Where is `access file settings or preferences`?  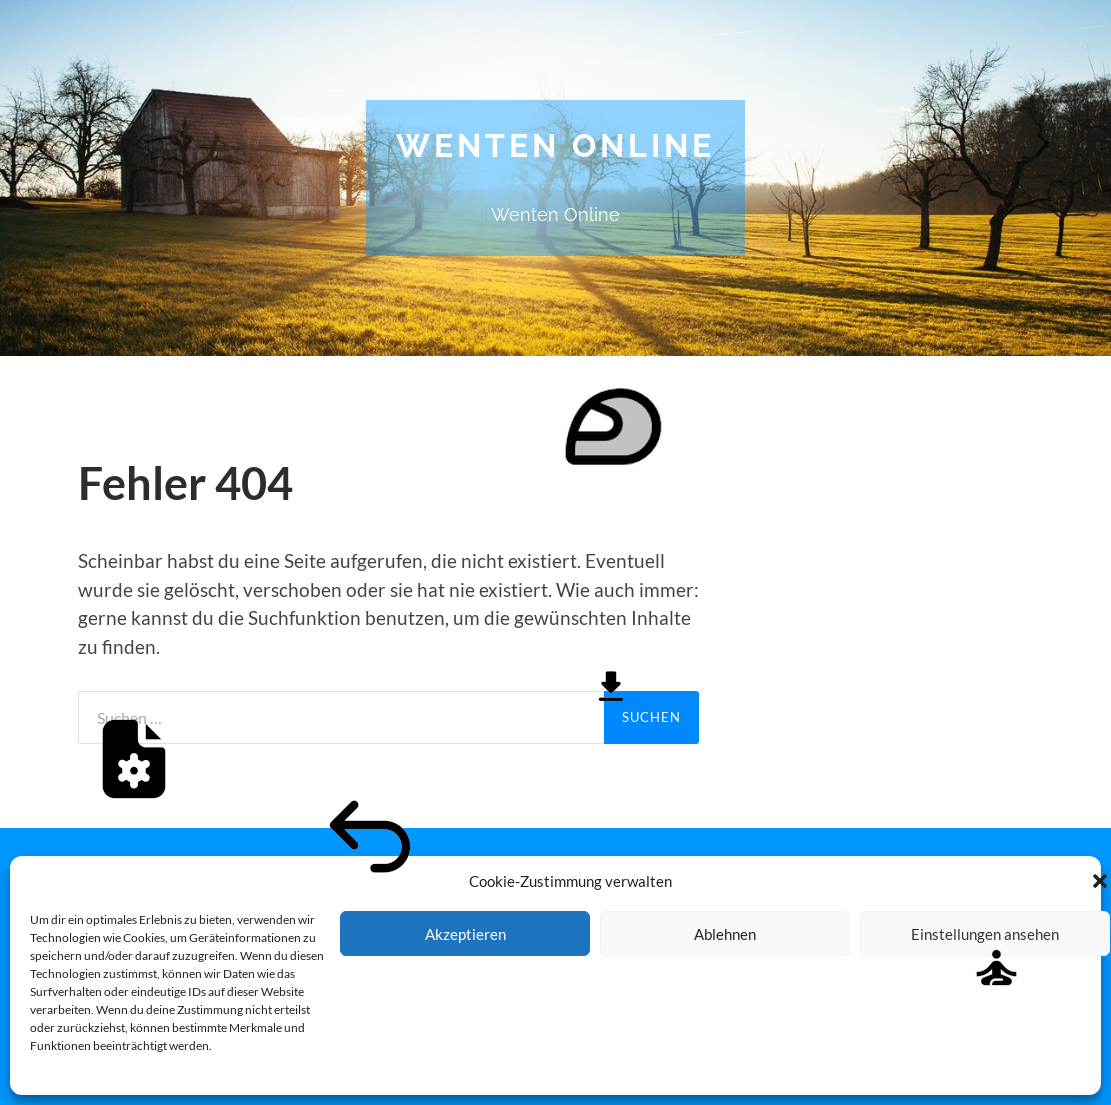 access file settings or preferences is located at coordinates (134, 759).